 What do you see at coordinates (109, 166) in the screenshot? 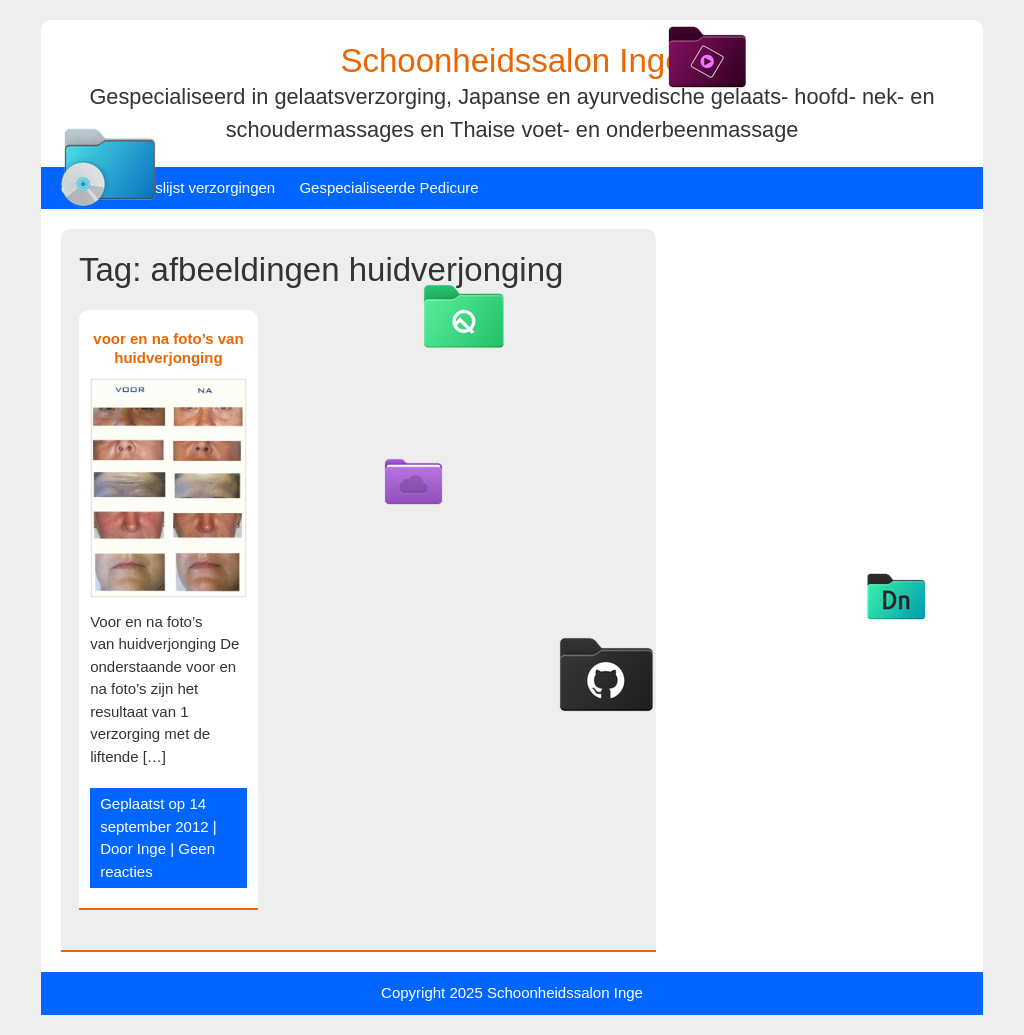
I see `folder containing program installation files` at bounding box center [109, 166].